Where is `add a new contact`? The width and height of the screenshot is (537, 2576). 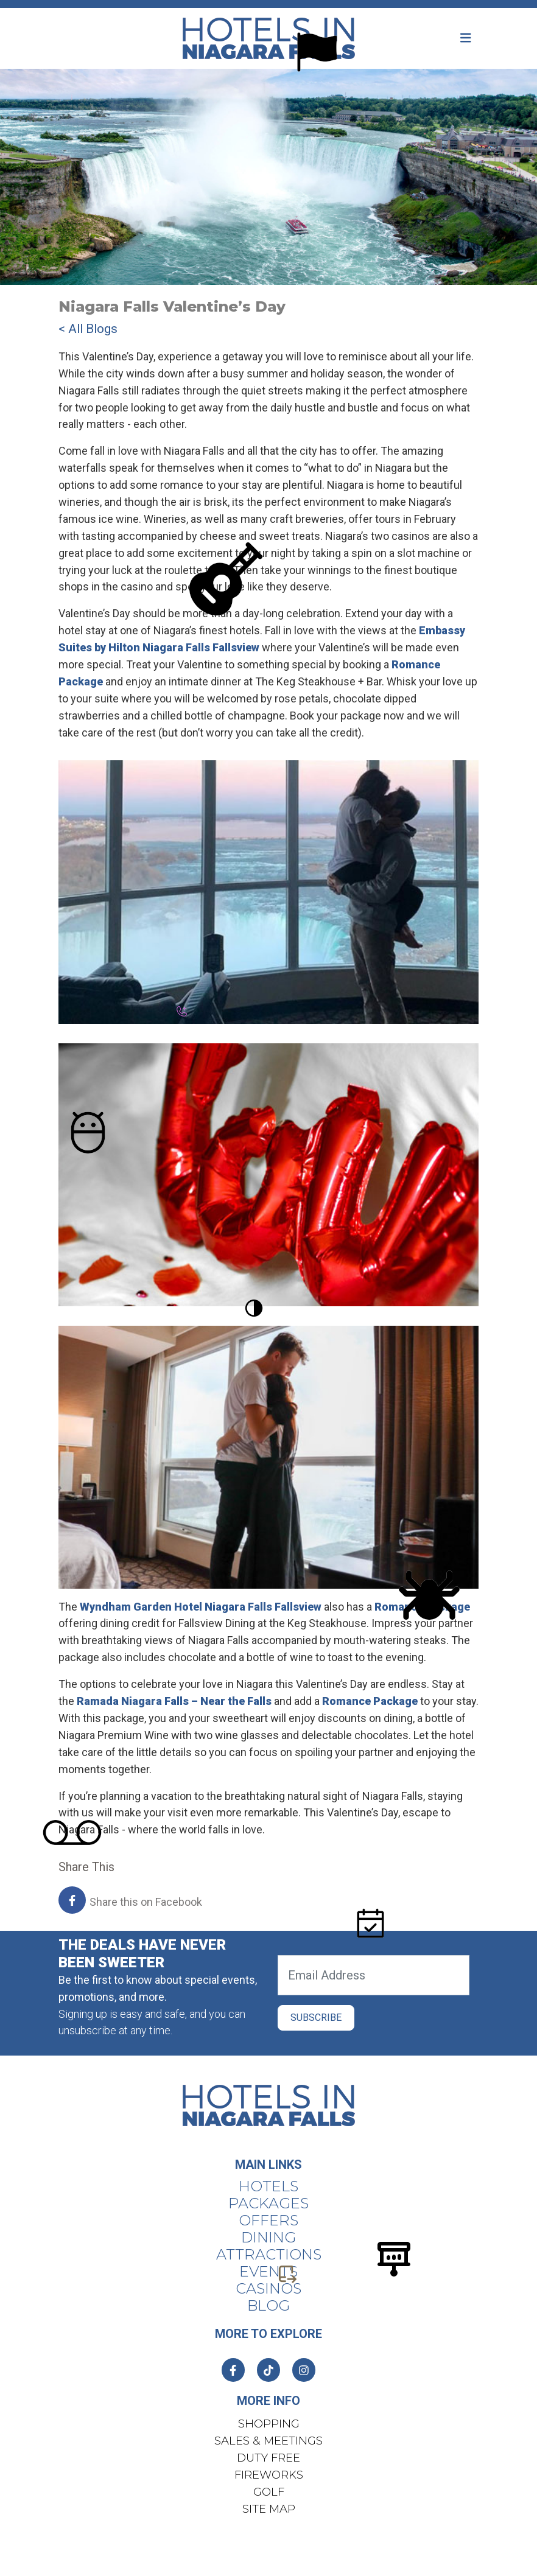 add a new contact is located at coordinates (182, 1011).